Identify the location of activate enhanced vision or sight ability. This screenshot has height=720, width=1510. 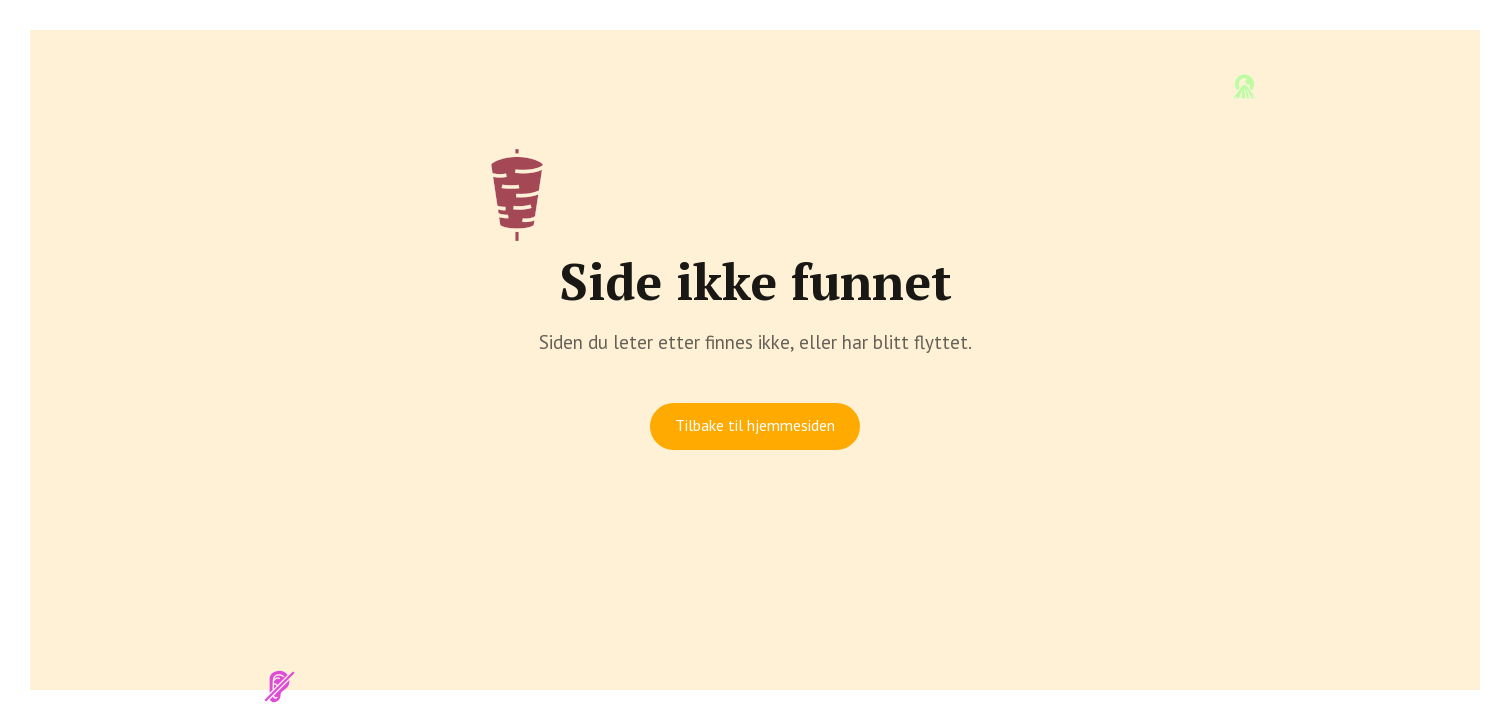
(1244, 86).